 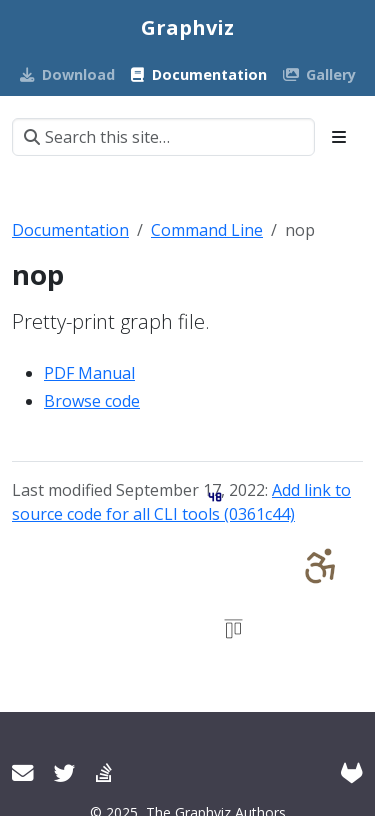 What do you see at coordinates (321, 566) in the screenshot?
I see `access accessibility settings` at bounding box center [321, 566].